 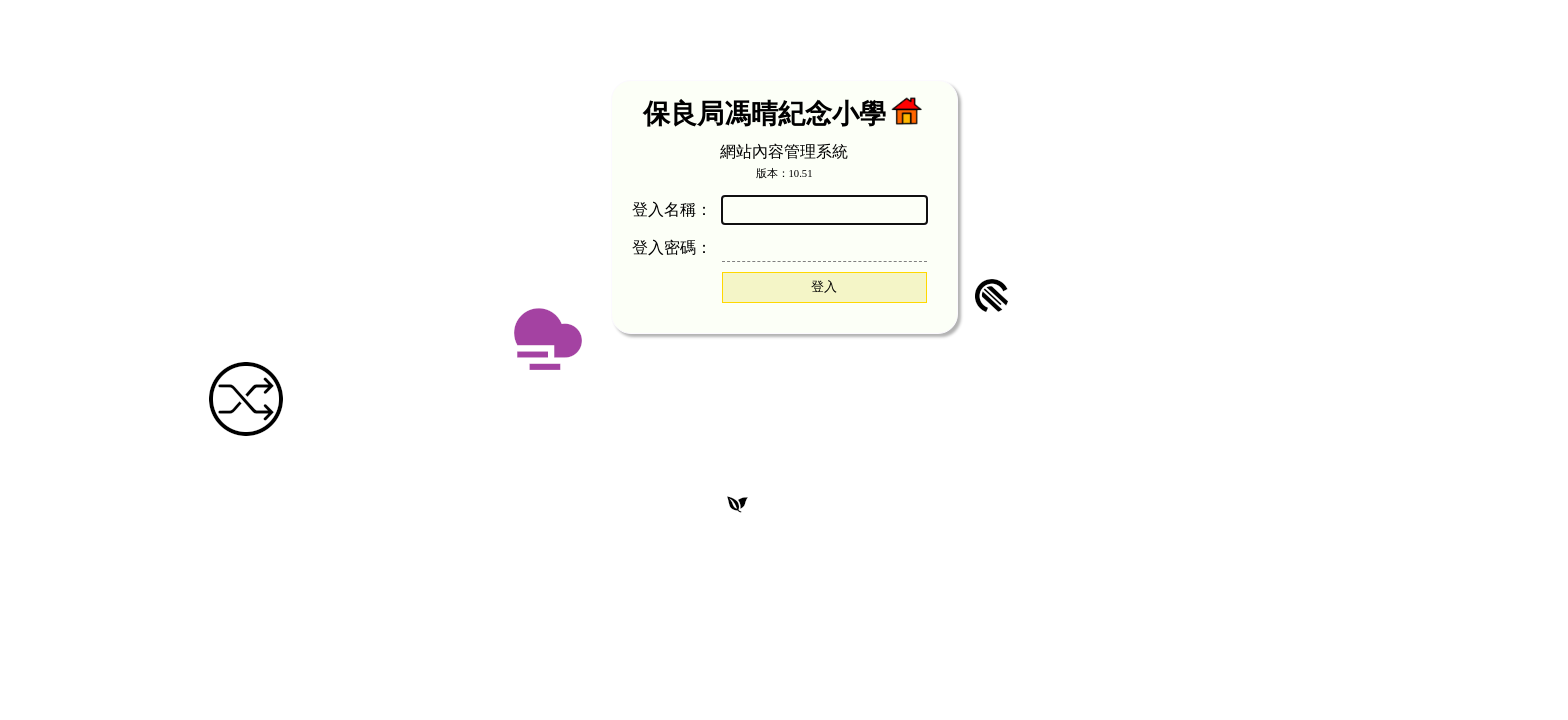 What do you see at coordinates (548, 336) in the screenshot?
I see `indicates windy weather conditions` at bounding box center [548, 336].